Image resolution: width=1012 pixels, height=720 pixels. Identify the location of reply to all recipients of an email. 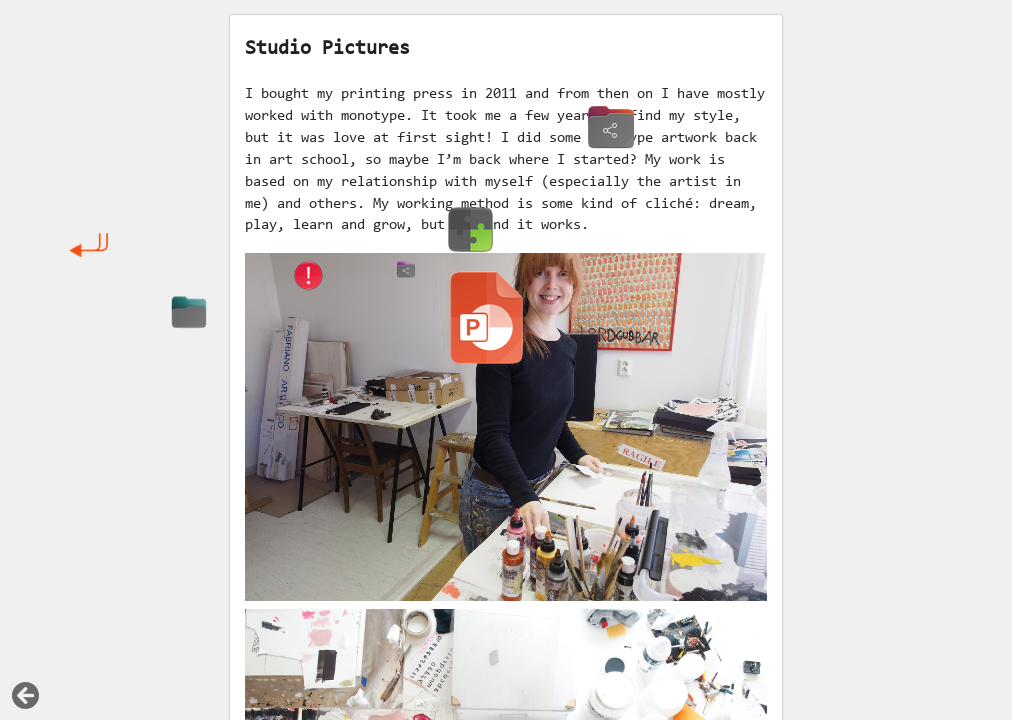
(88, 245).